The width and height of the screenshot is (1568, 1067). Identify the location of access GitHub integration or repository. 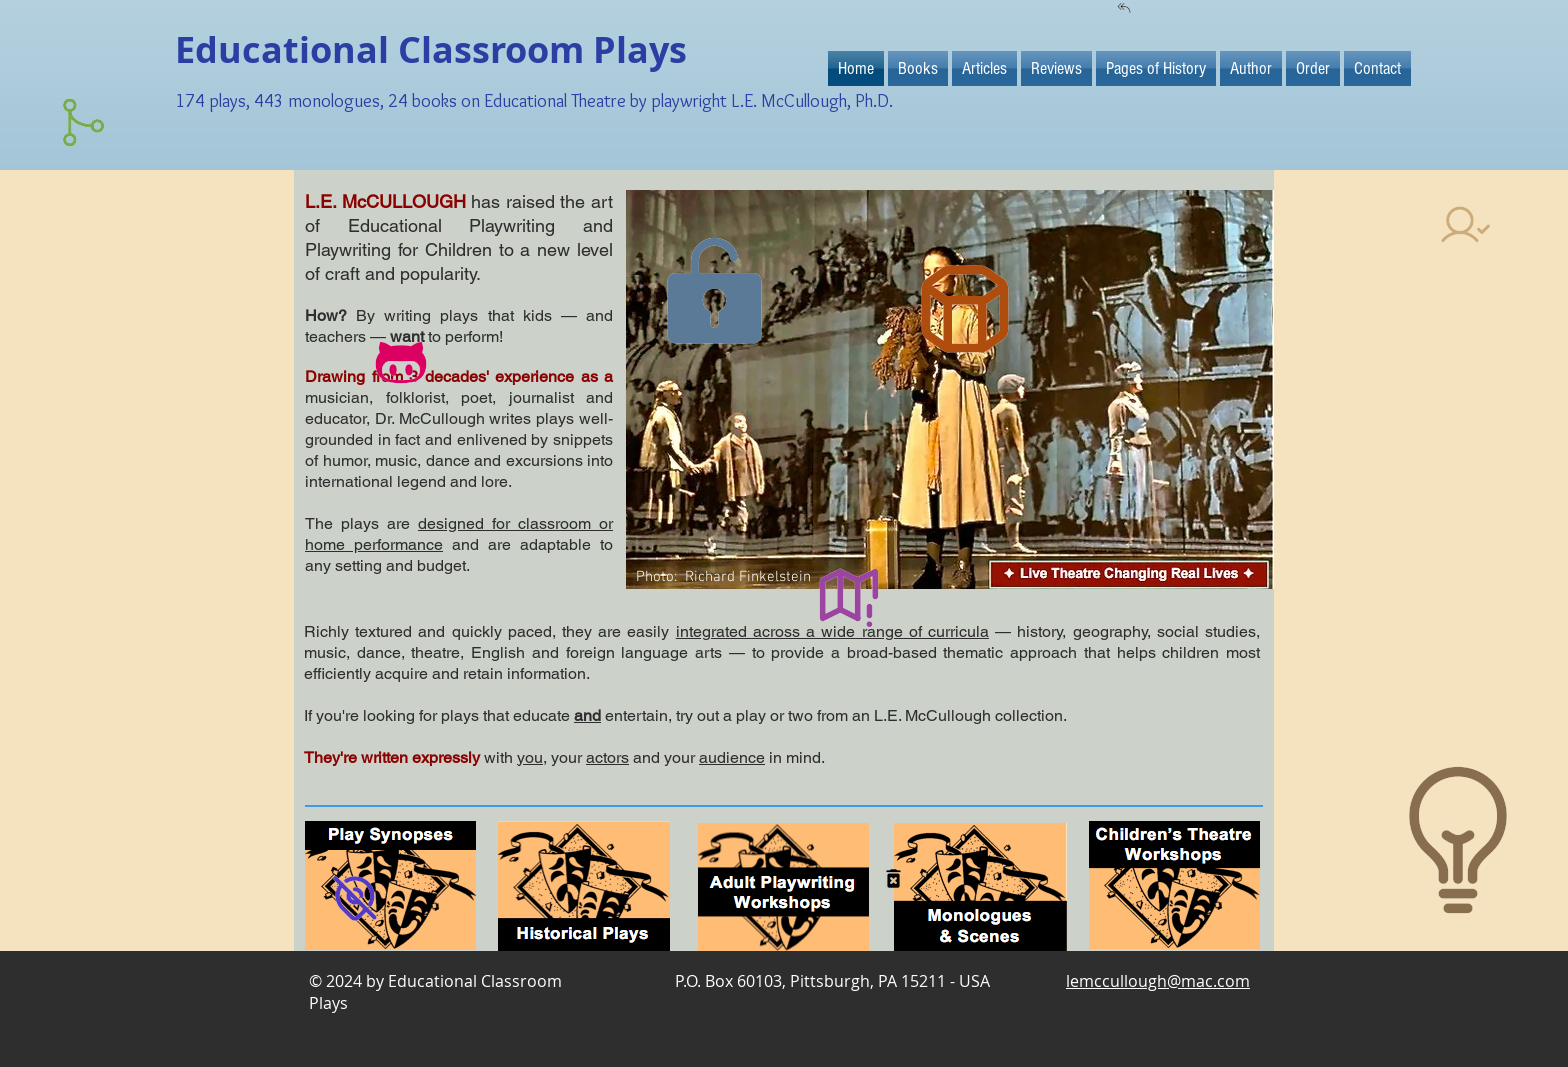
(401, 361).